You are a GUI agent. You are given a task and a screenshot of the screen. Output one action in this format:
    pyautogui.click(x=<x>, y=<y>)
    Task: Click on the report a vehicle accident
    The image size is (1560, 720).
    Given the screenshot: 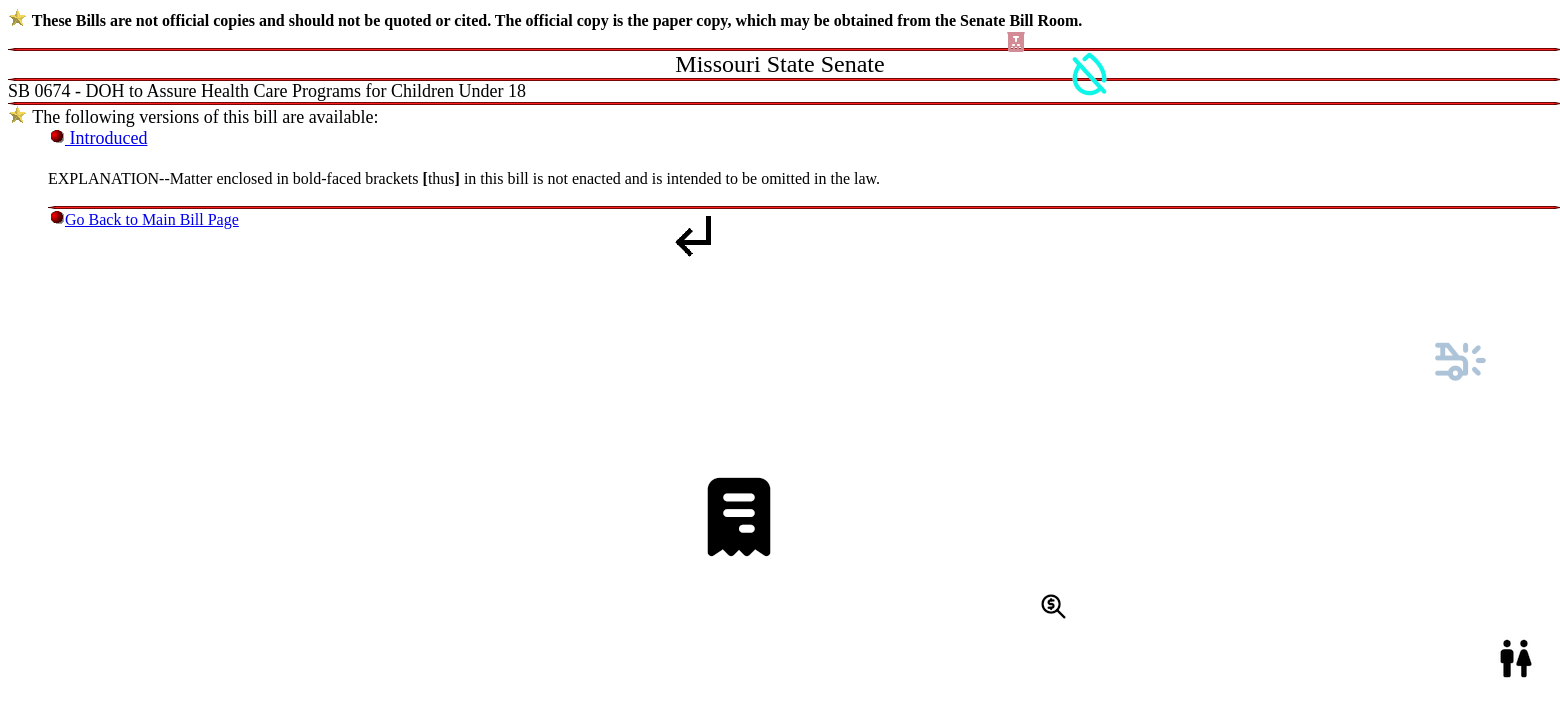 What is the action you would take?
    pyautogui.click(x=1460, y=360)
    